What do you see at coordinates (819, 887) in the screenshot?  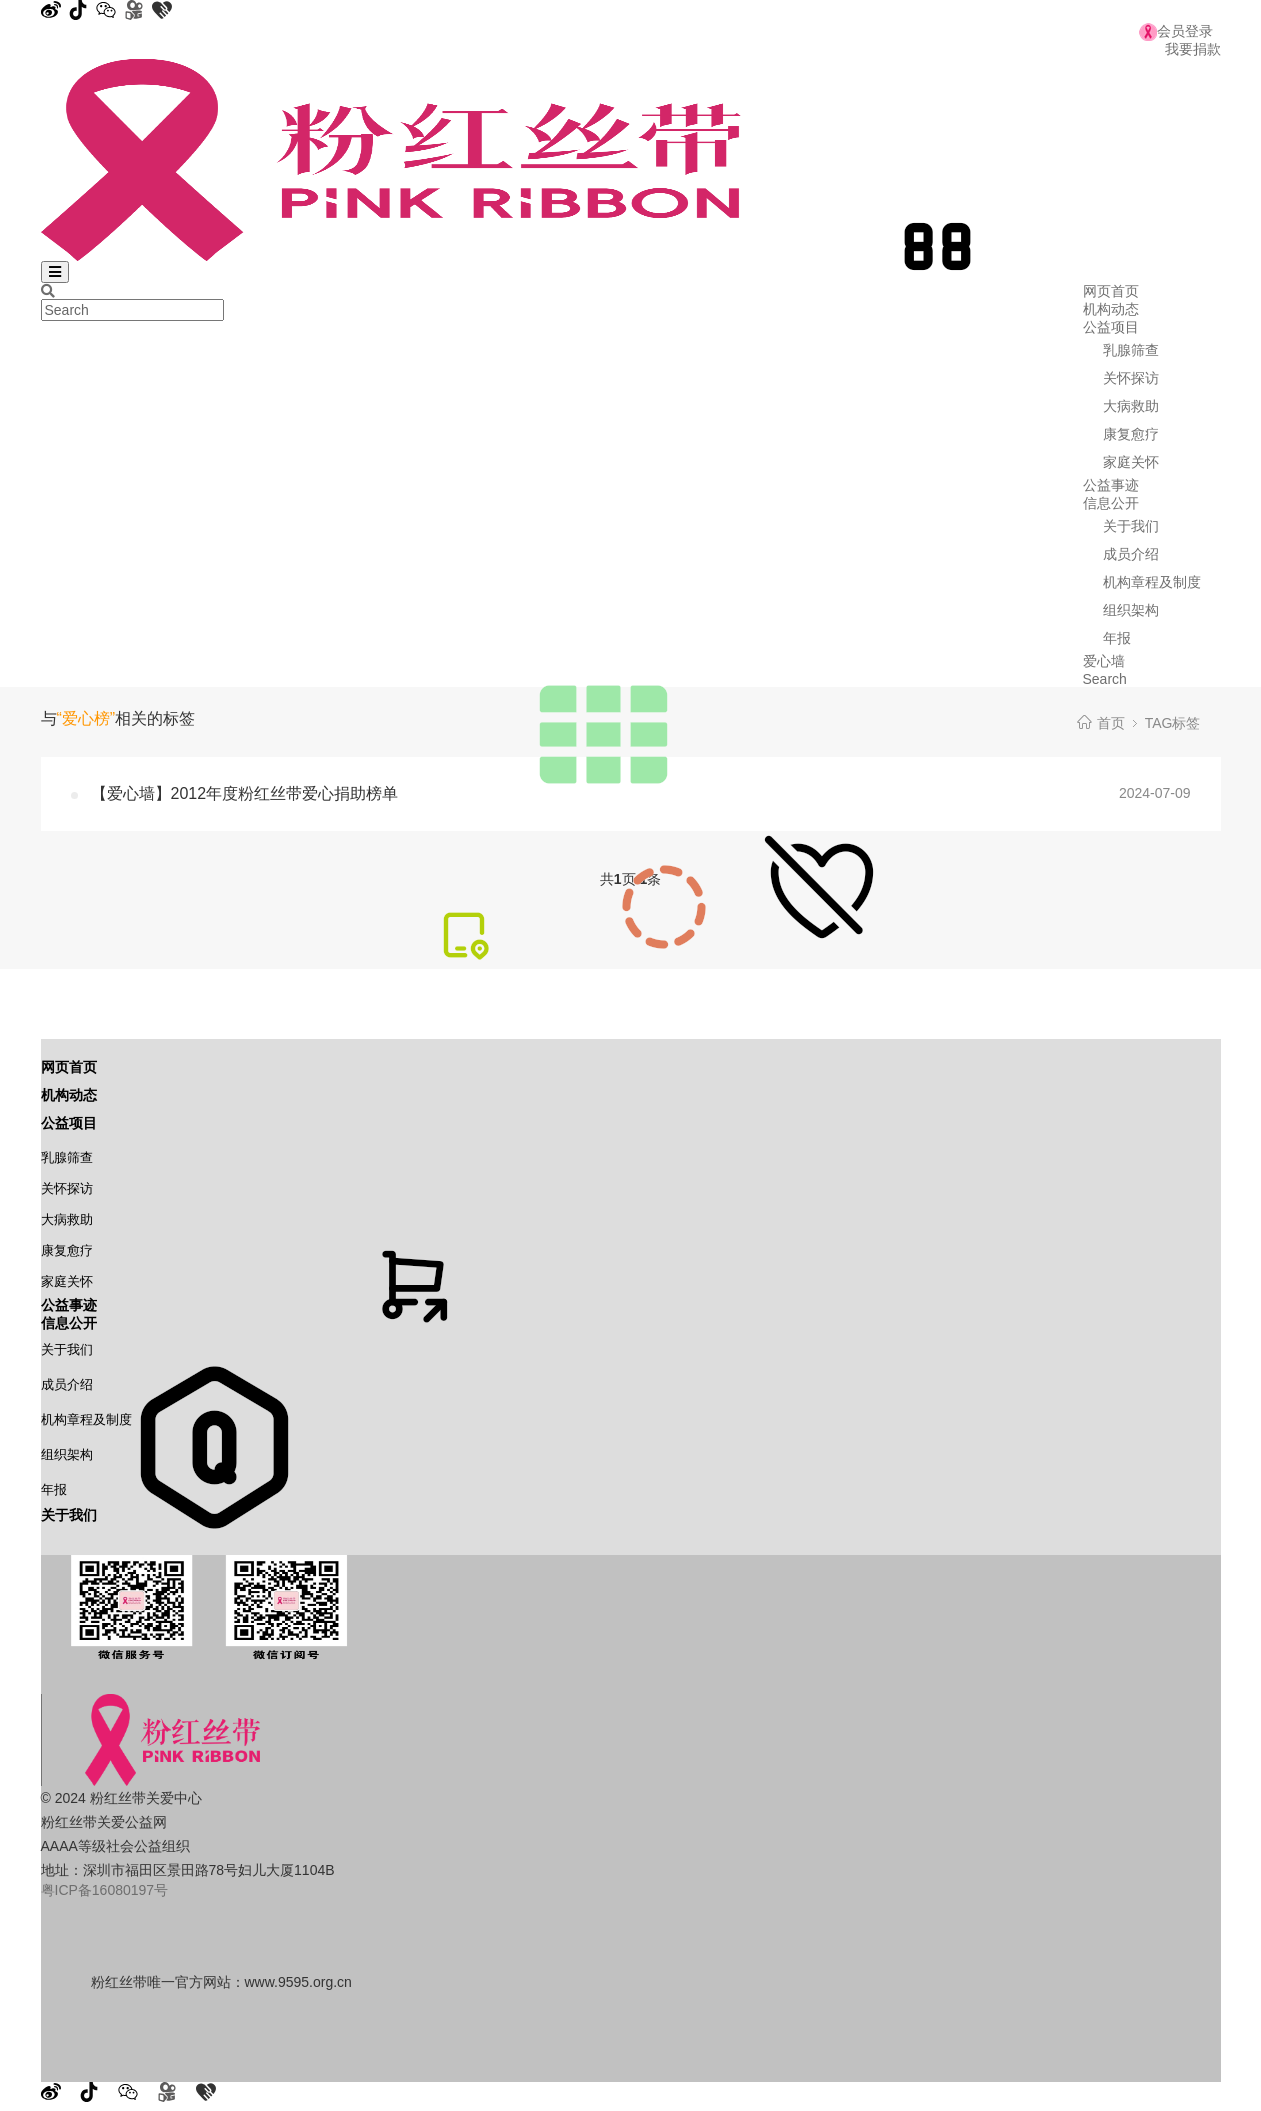 I see `remove from favorites` at bounding box center [819, 887].